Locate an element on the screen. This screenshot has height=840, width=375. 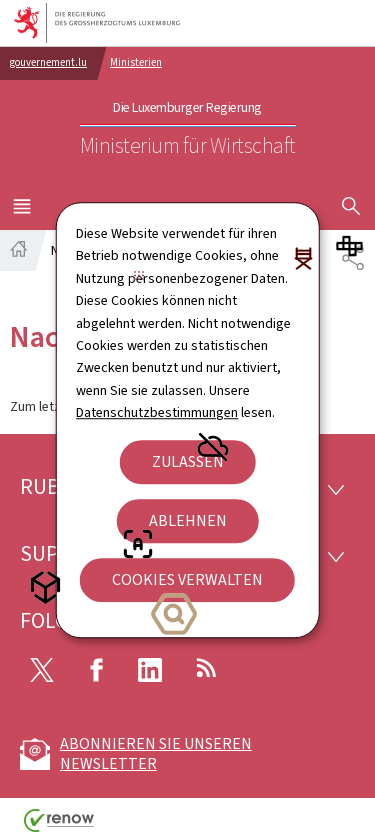
access director or filmmaker tools is located at coordinates (303, 258).